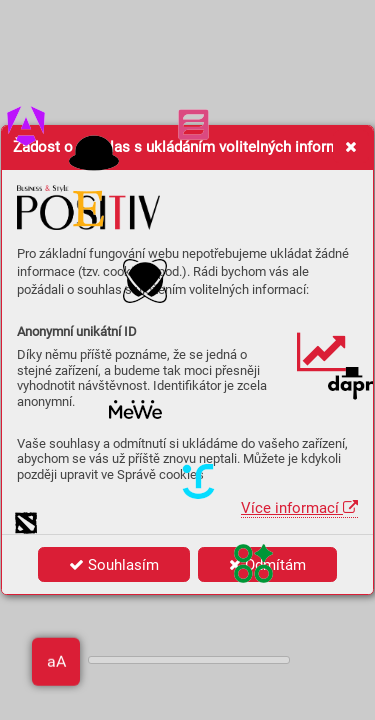 Image resolution: width=375 pixels, height=720 pixels. What do you see at coordinates (135, 409) in the screenshot?
I see `open the MeWe social network app` at bounding box center [135, 409].